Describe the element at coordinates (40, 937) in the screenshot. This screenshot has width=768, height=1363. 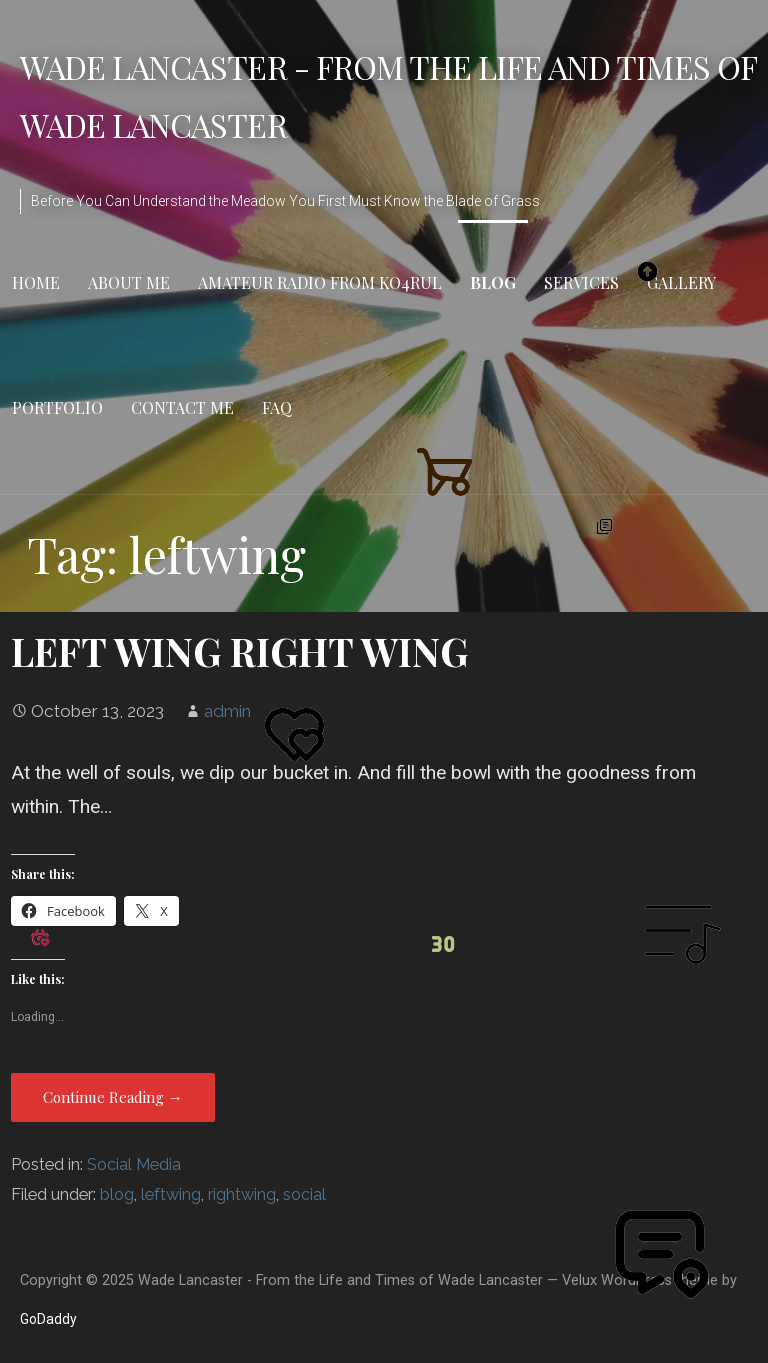
I see `add item to favorites or wishlist` at that location.